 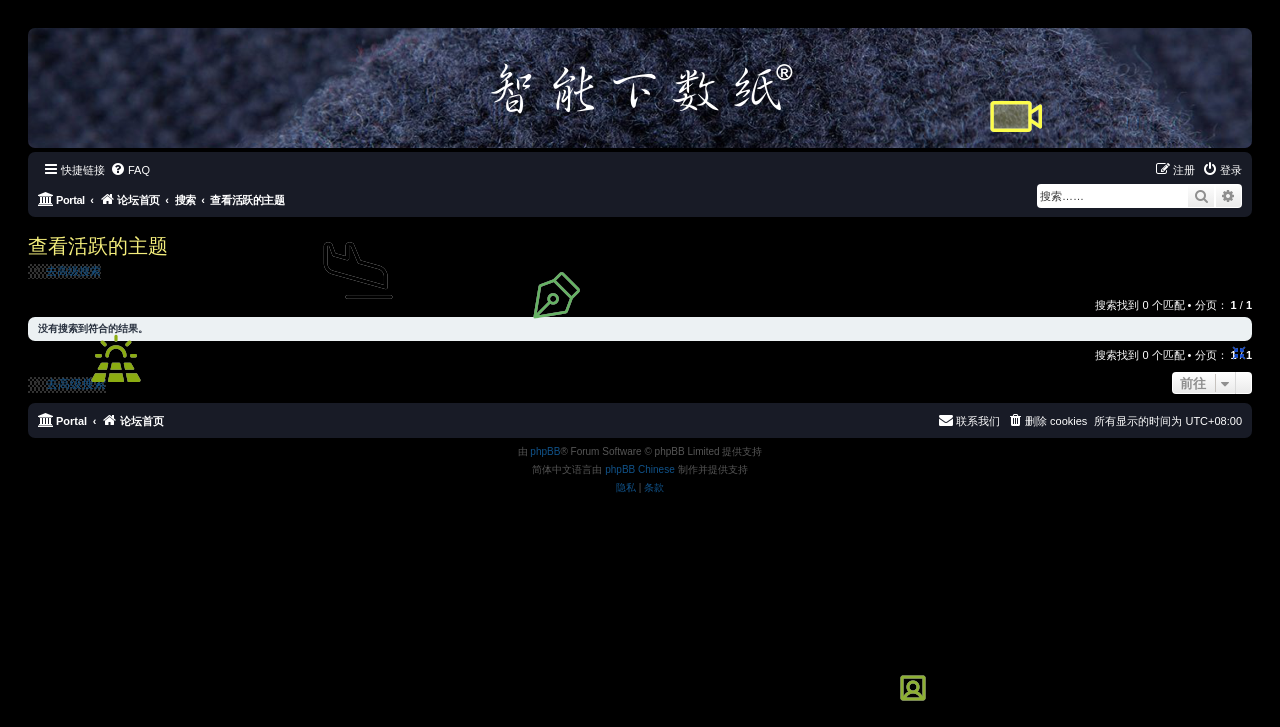 I want to click on exit fullscreen mode, so click(x=1239, y=353).